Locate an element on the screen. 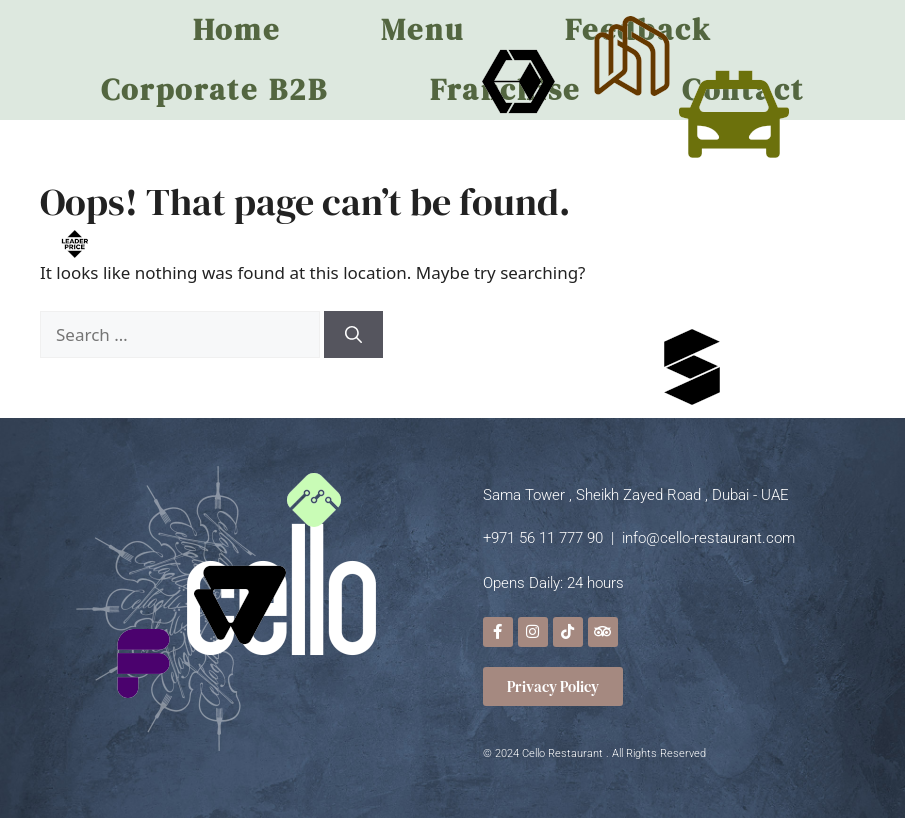  open3d library or application is located at coordinates (518, 81).